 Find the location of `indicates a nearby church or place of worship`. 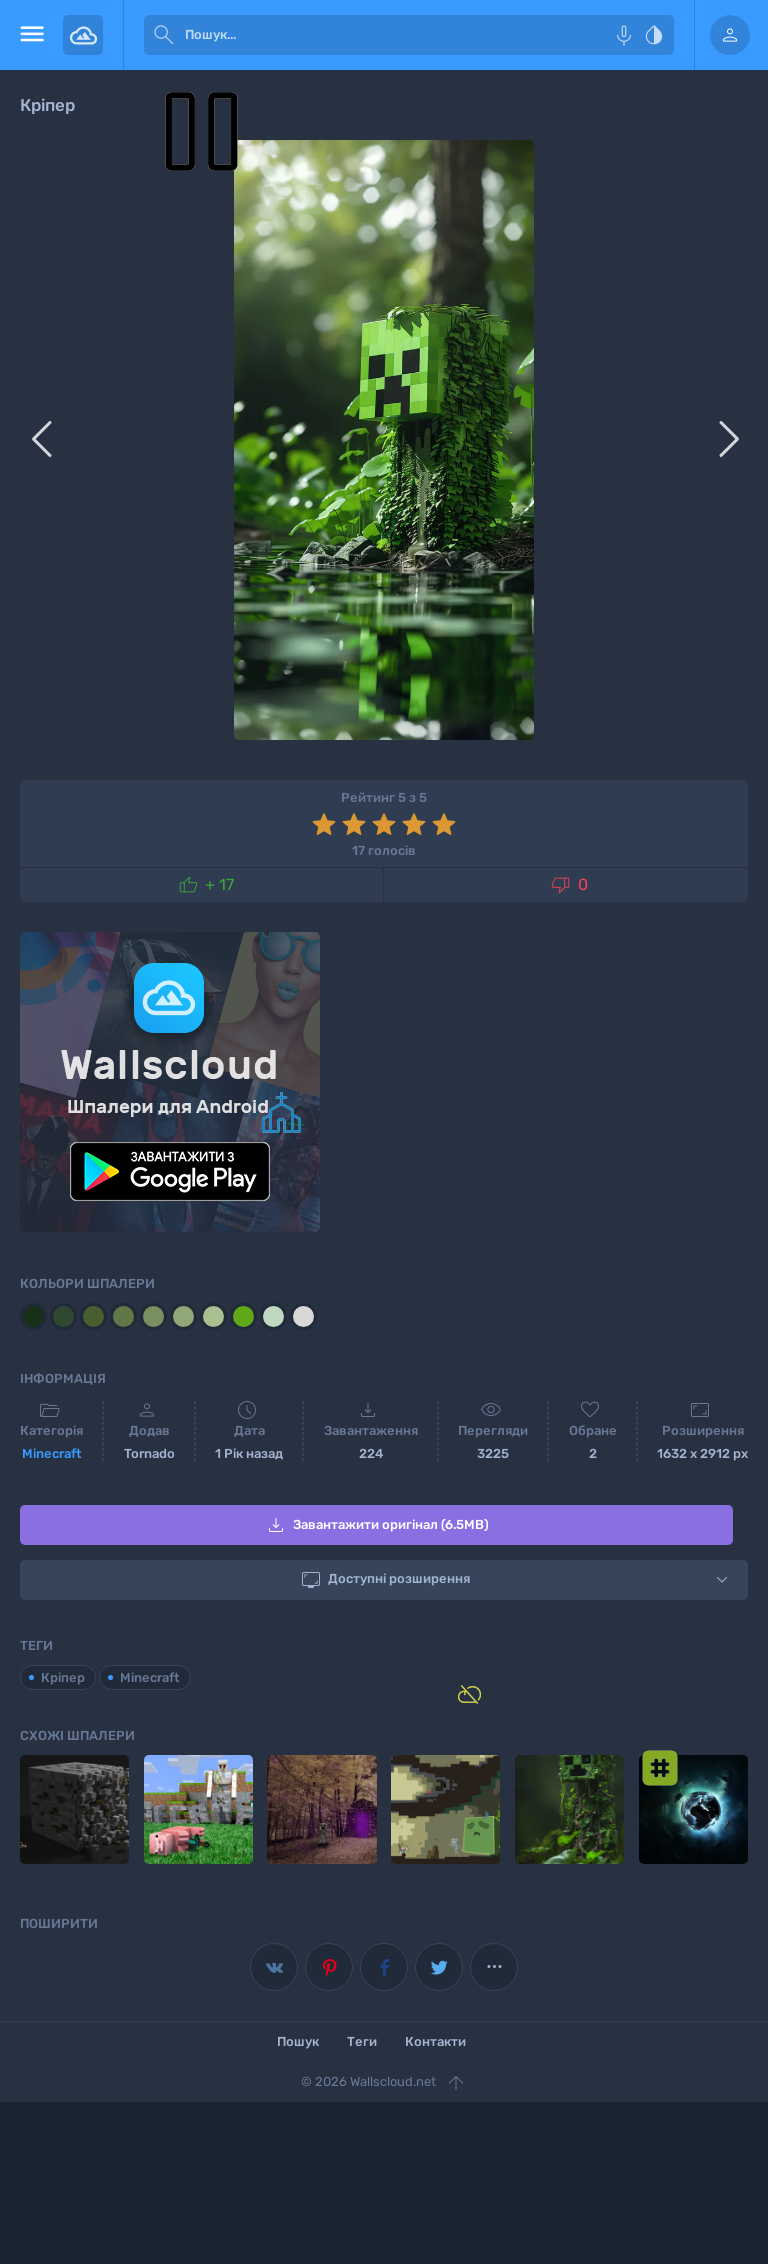

indicates a nearby church or place of worship is located at coordinates (281, 1114).